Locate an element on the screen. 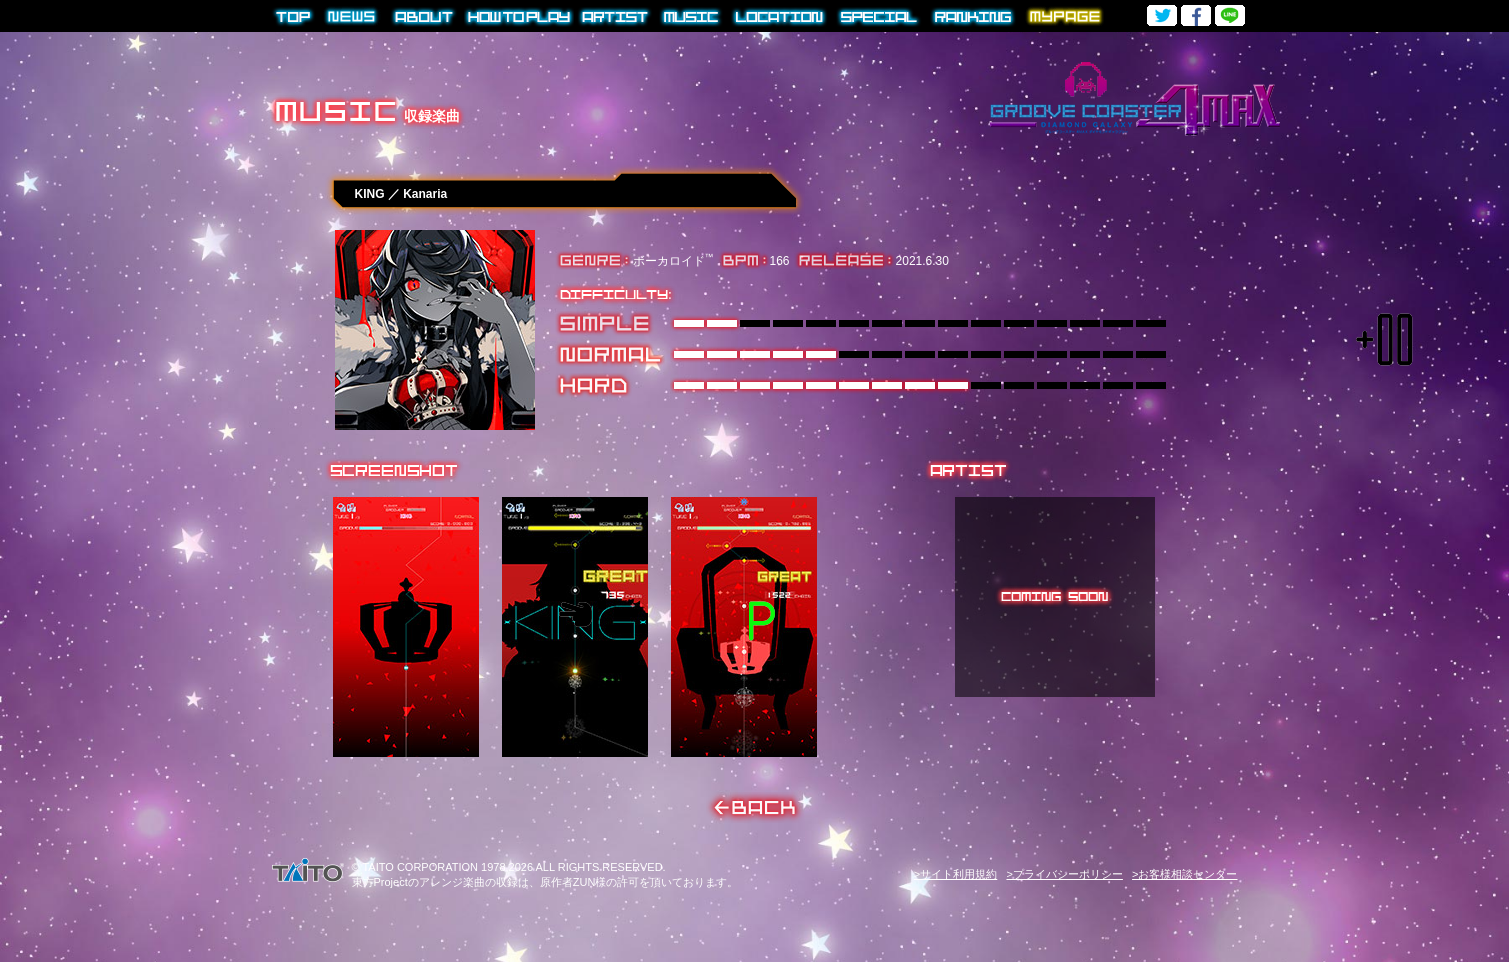 Image resolution: width=1509 pixels, height=962 pixels. indicates parking availability or location is located at coordinates (762, 621).